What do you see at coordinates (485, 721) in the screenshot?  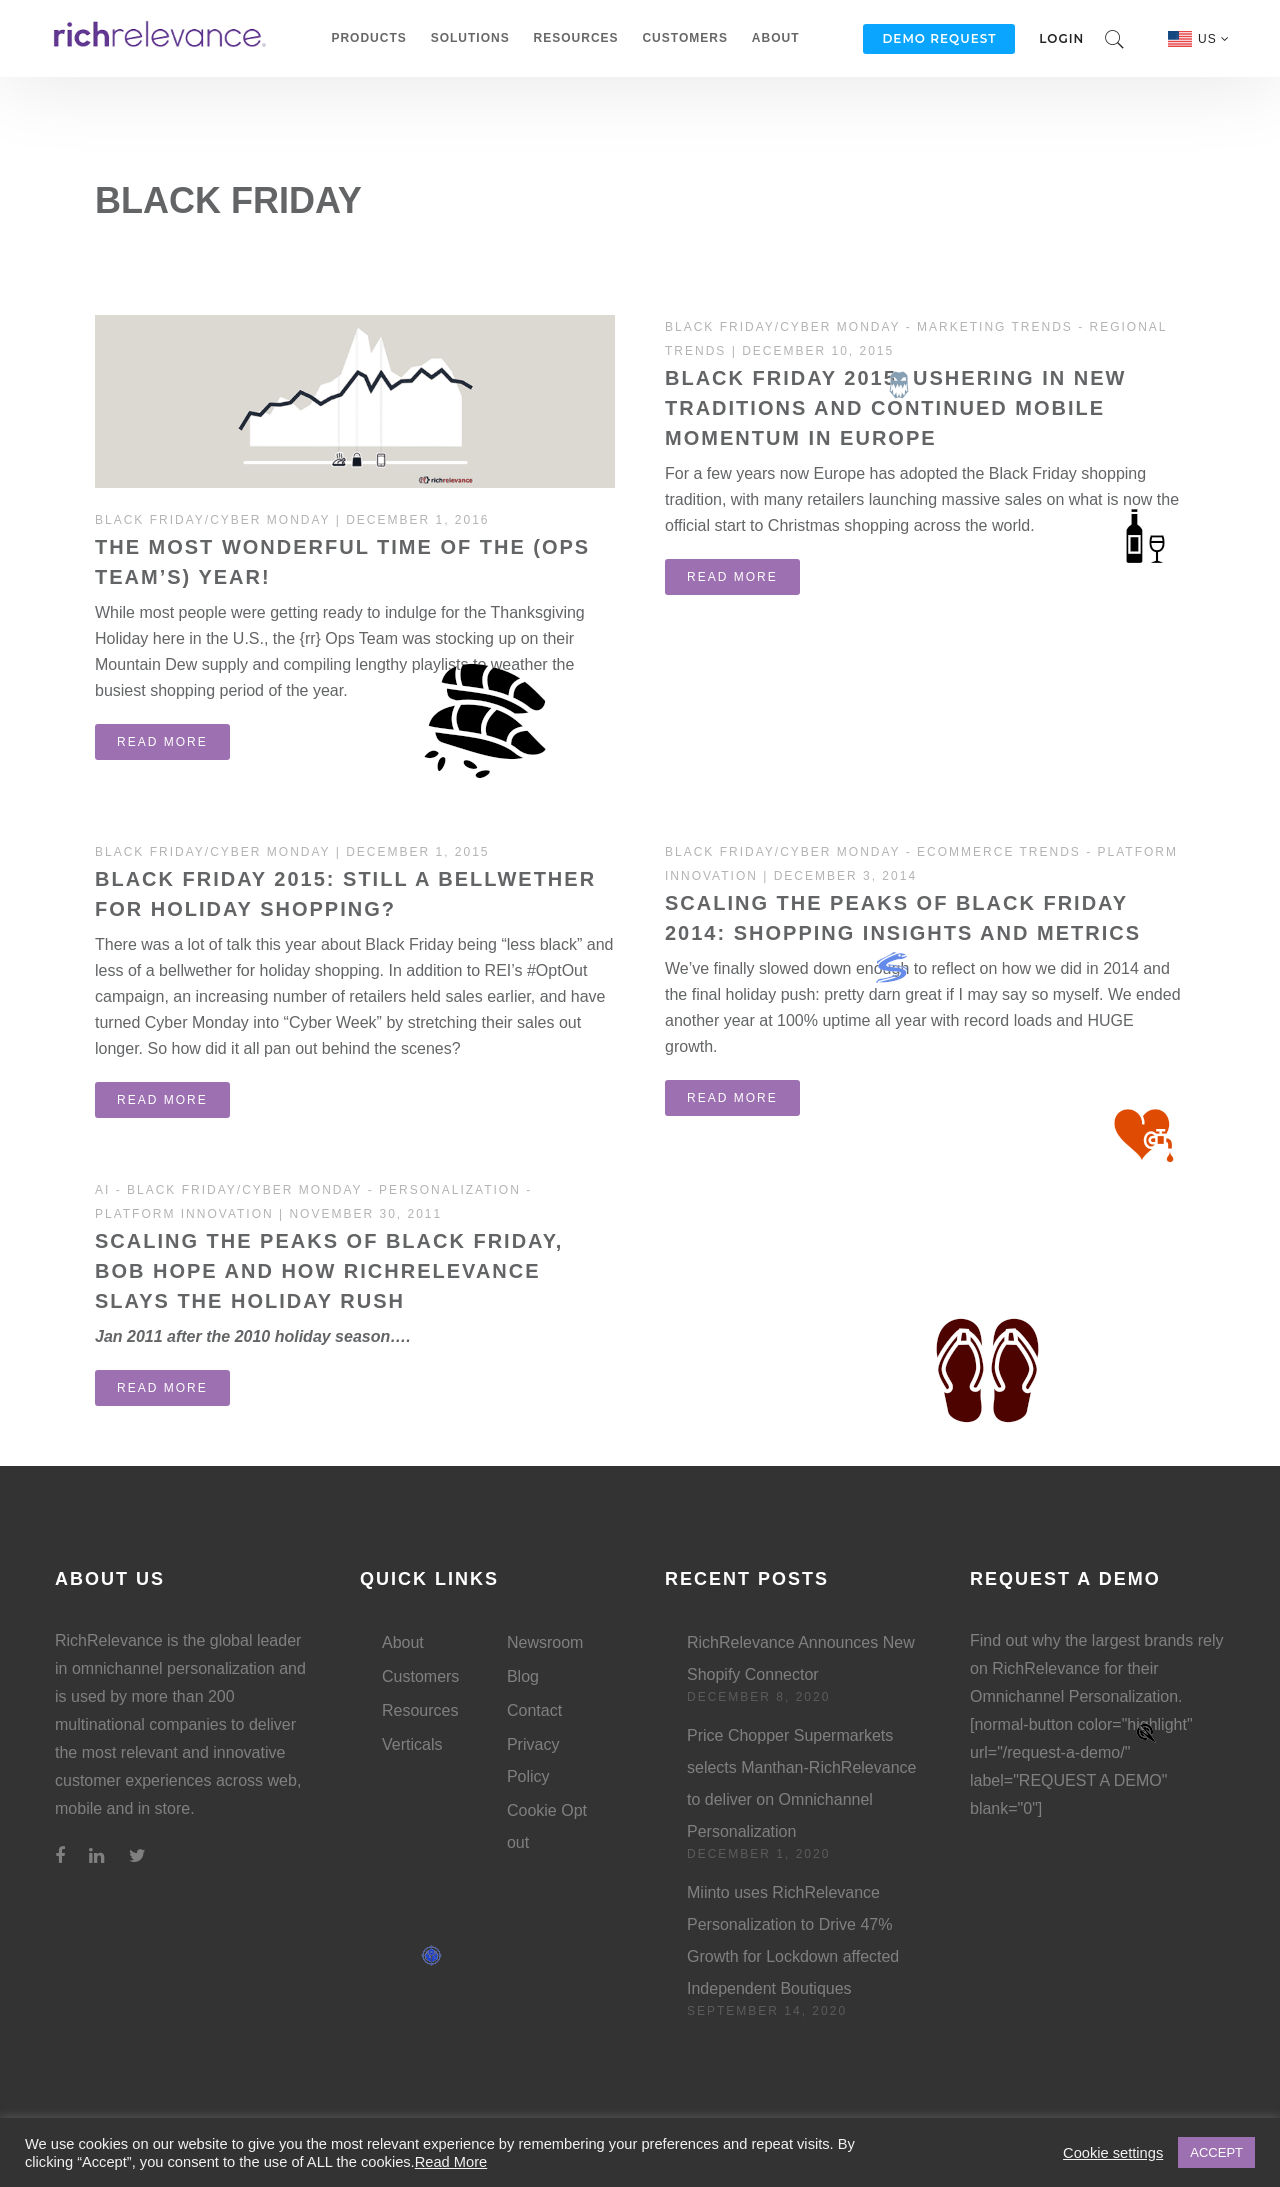 I see `browse sushi or Japanese food options` at bounding box center [485, 721].